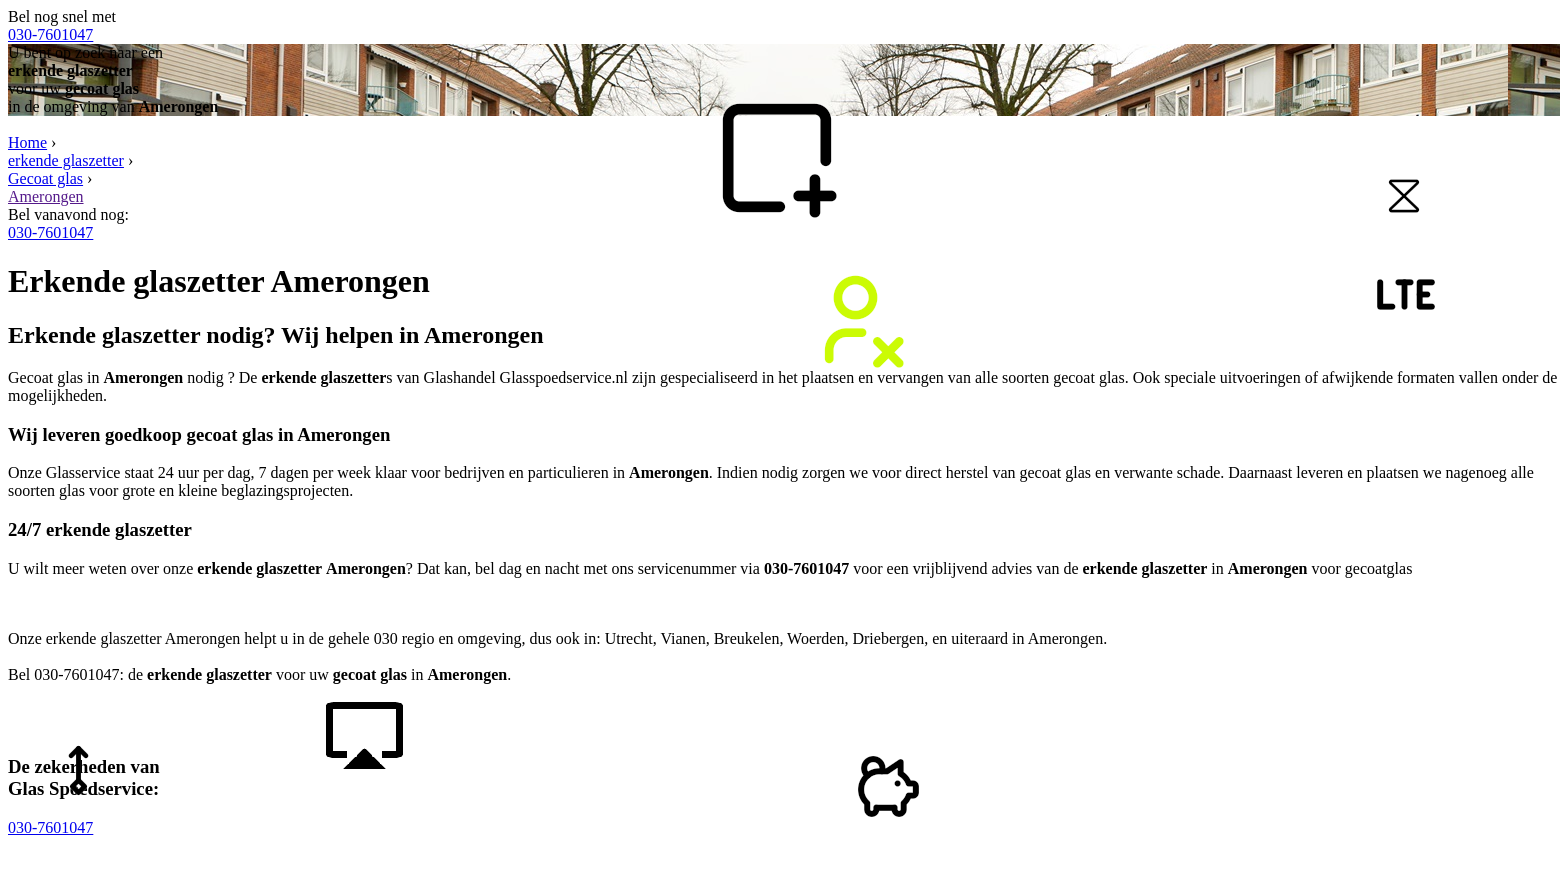  What do you see at coordinates (1404, 294) in the screenshot?
I see `indicates LTE cellular network connection` at bounding box center [1404, 294].